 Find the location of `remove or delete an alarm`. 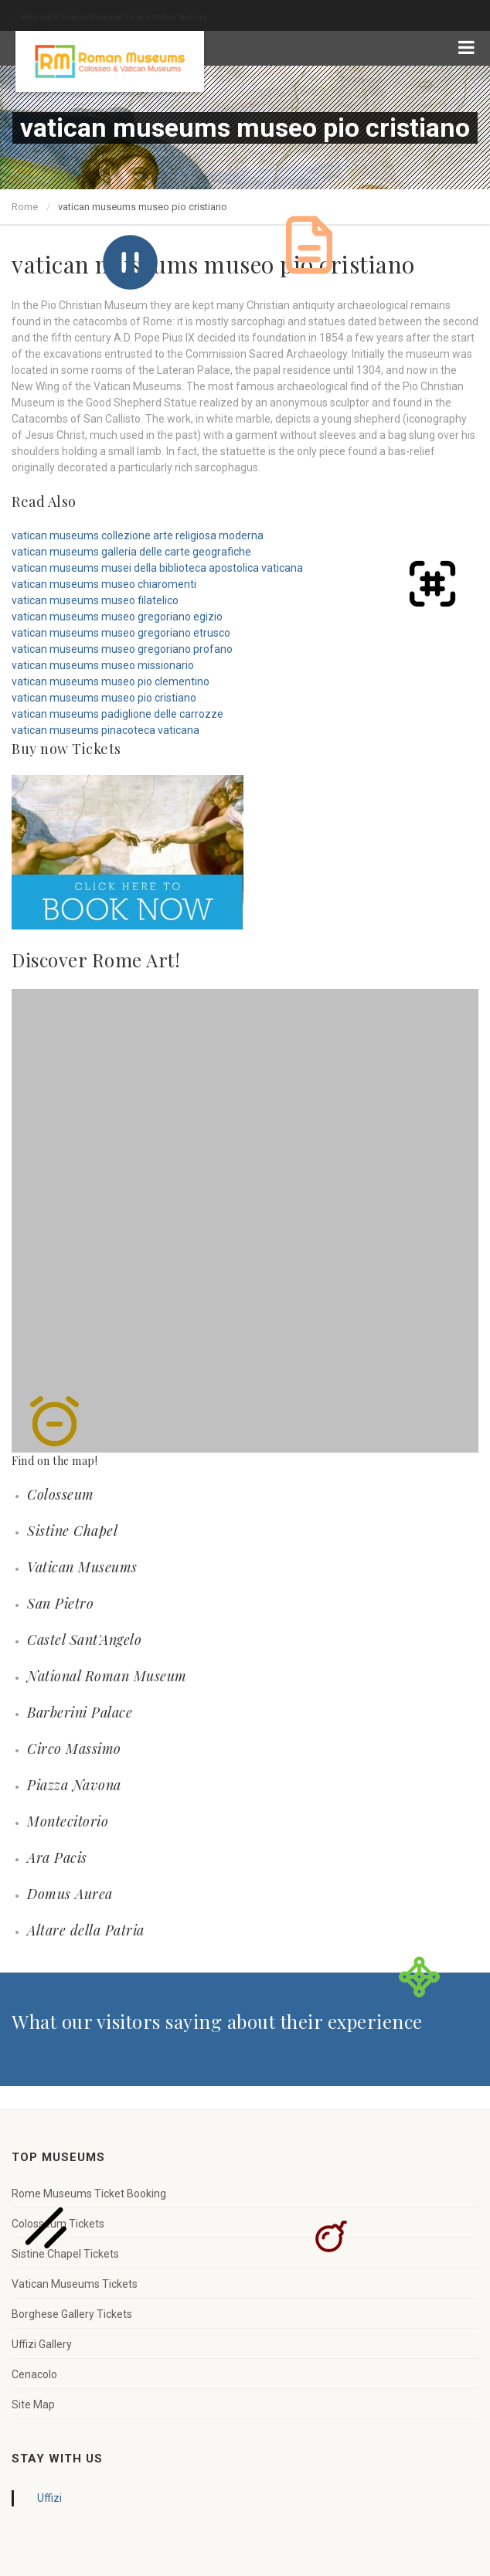

remove or delete an alarm is located at coordinates (54, 1421).